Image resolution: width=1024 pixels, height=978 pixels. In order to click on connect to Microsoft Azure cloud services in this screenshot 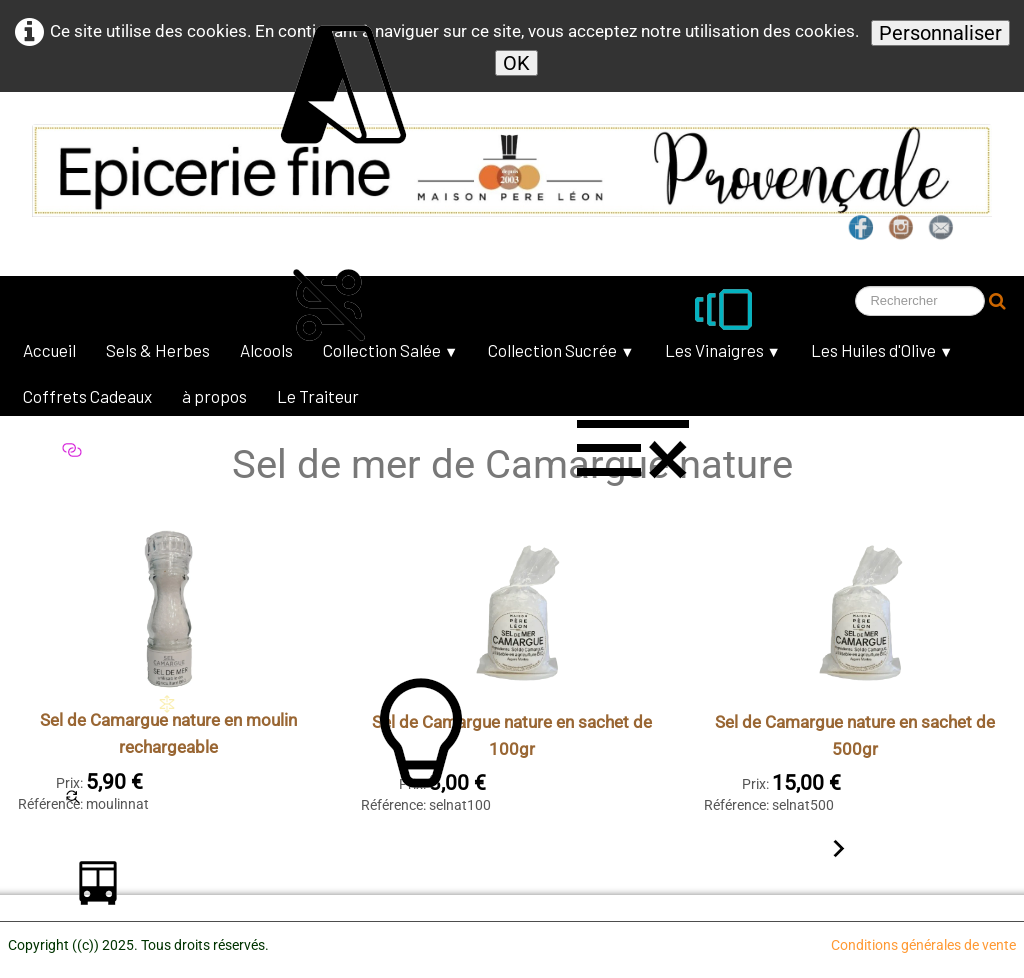, I will do `click(343, 84)`.